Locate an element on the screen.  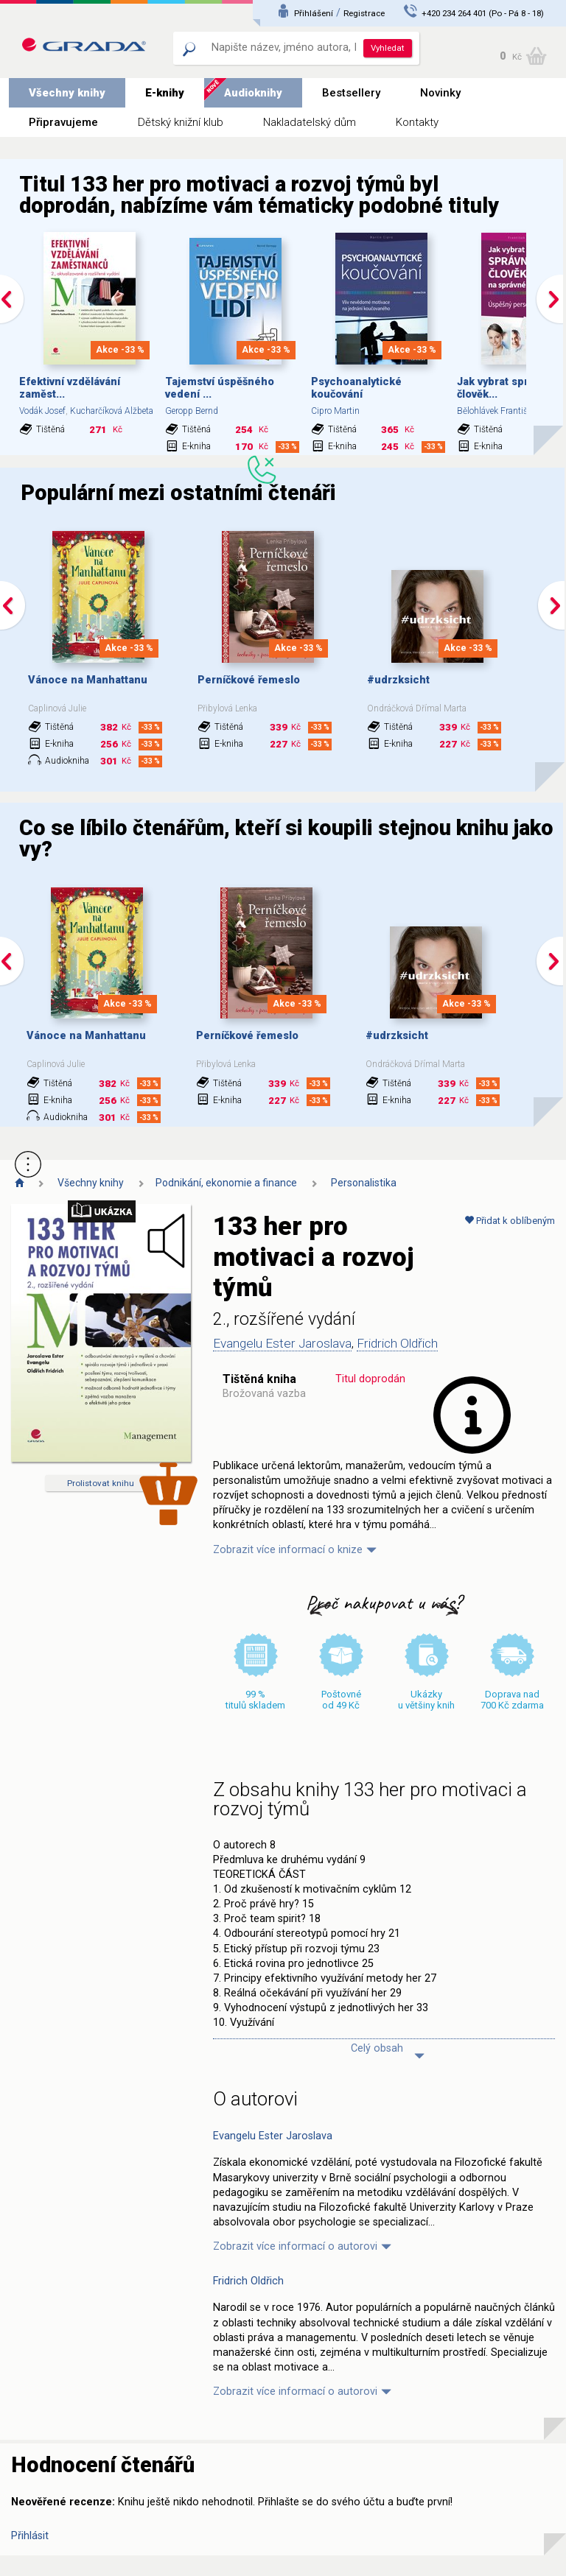
access more options or actions is located at coordinates (28, 1164).